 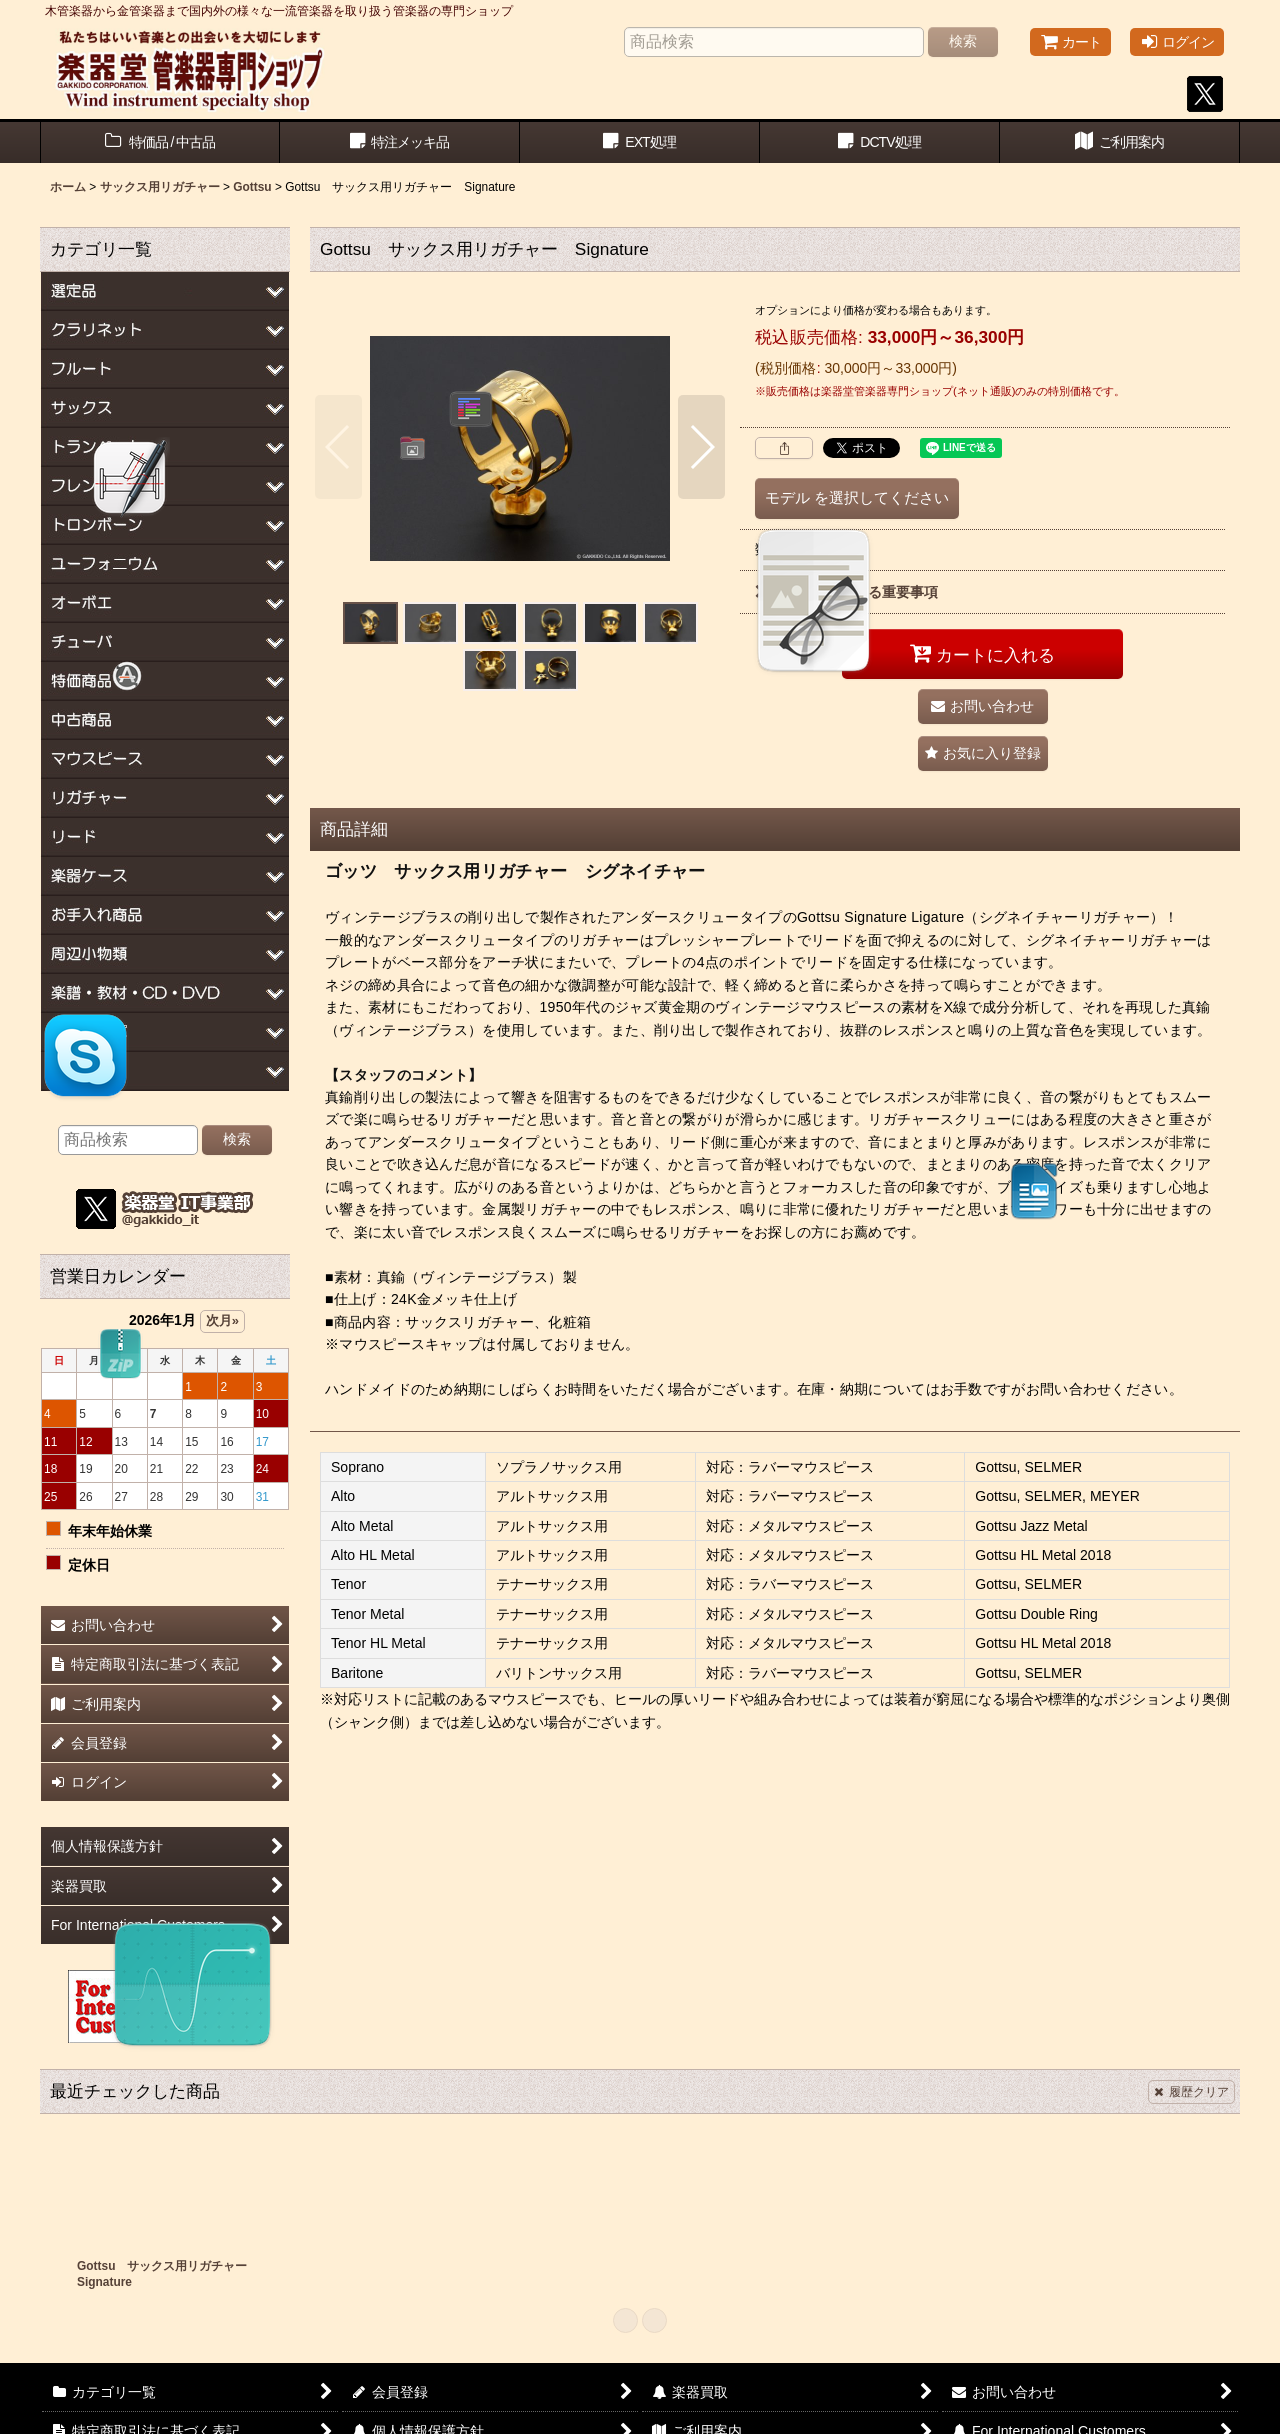 I want to click on open the update manager application, so click(x=127, y=676).